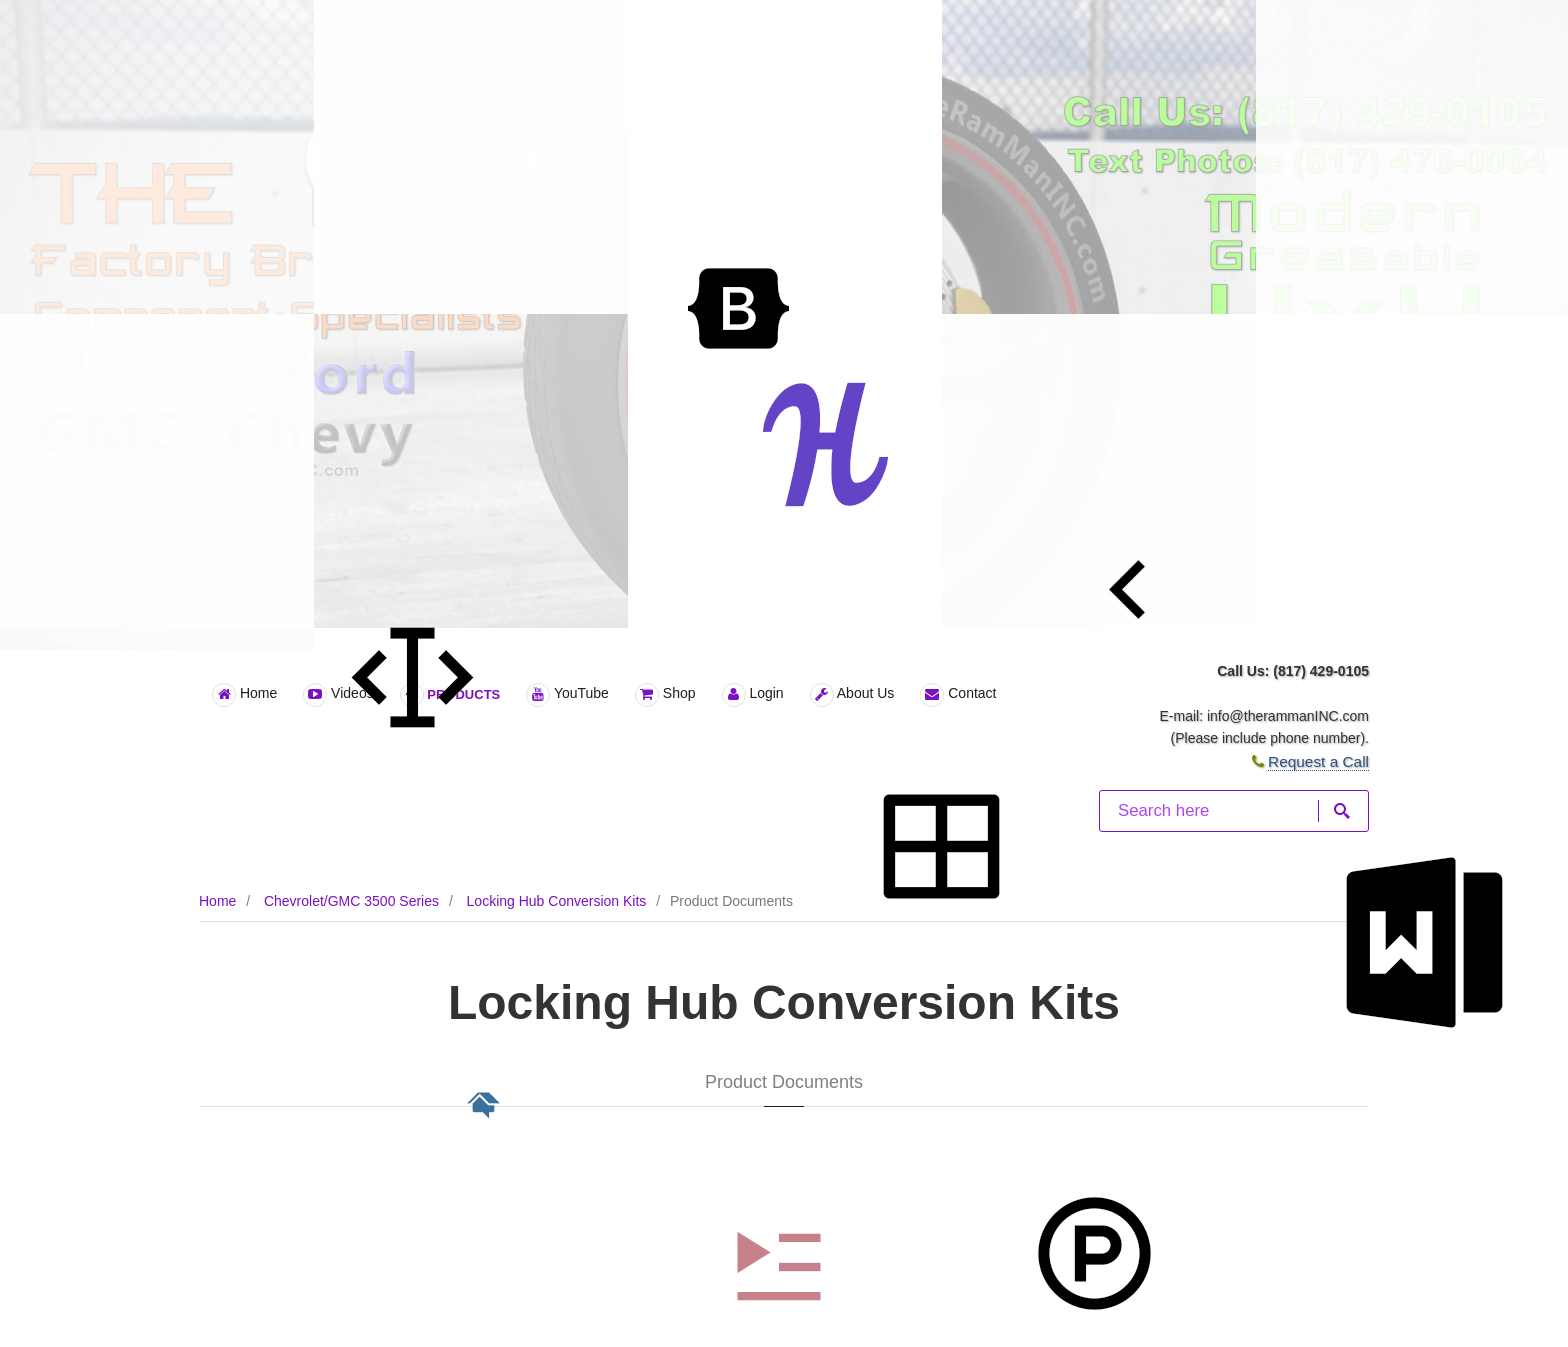 The height and width of the screenshot is (1347, 1568). What do you see at coordinates (738, 308) in the screenshot?
I see `Bootstrap framework logo` at bounding box center [738, 308].